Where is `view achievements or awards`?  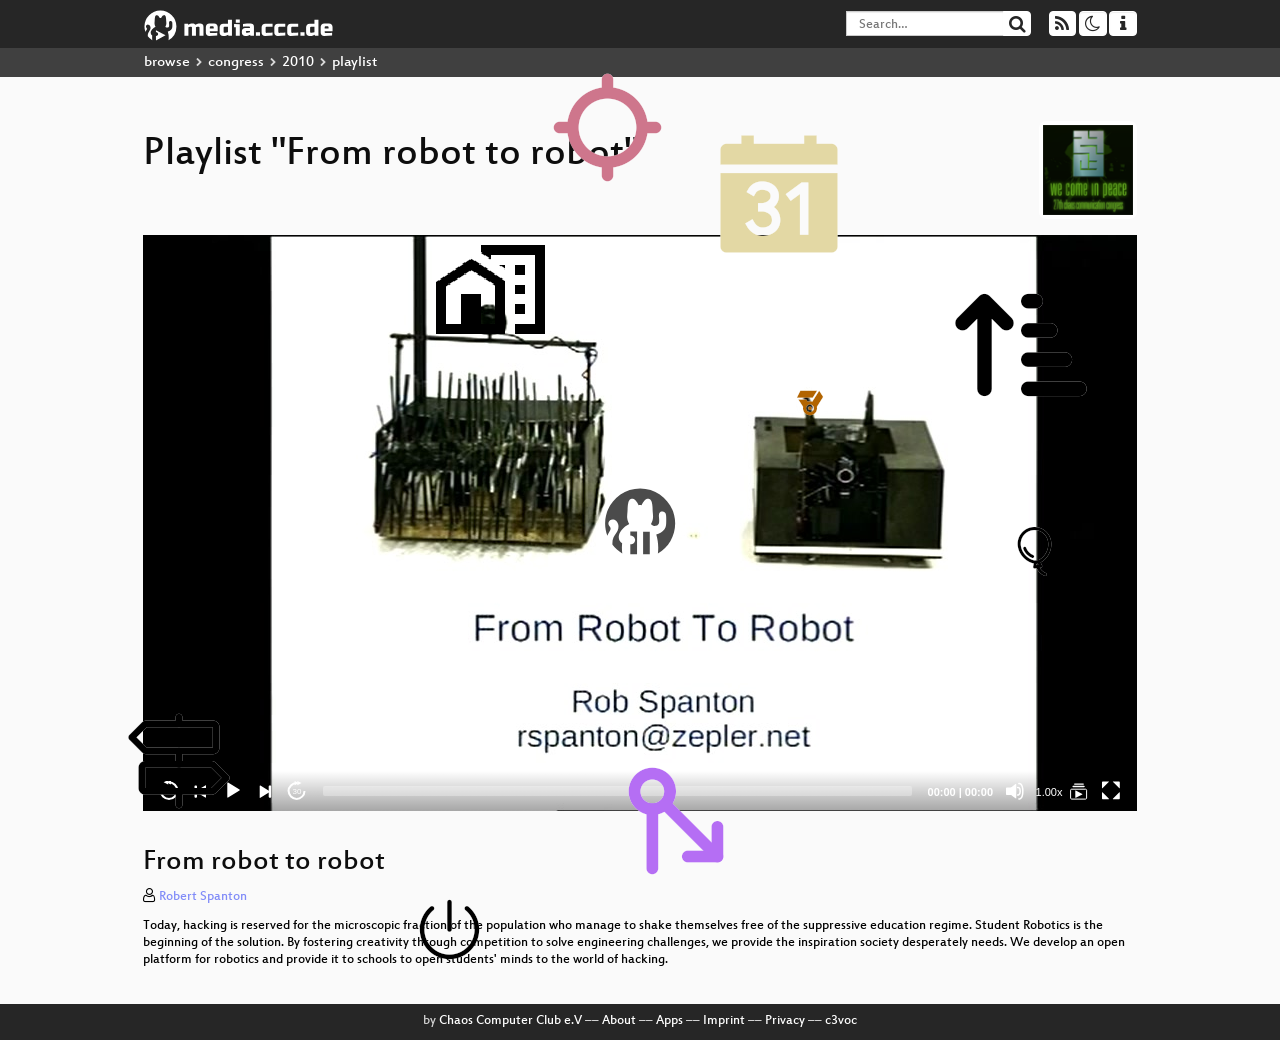
view achievements or awards is located at coordinates (810, 403).